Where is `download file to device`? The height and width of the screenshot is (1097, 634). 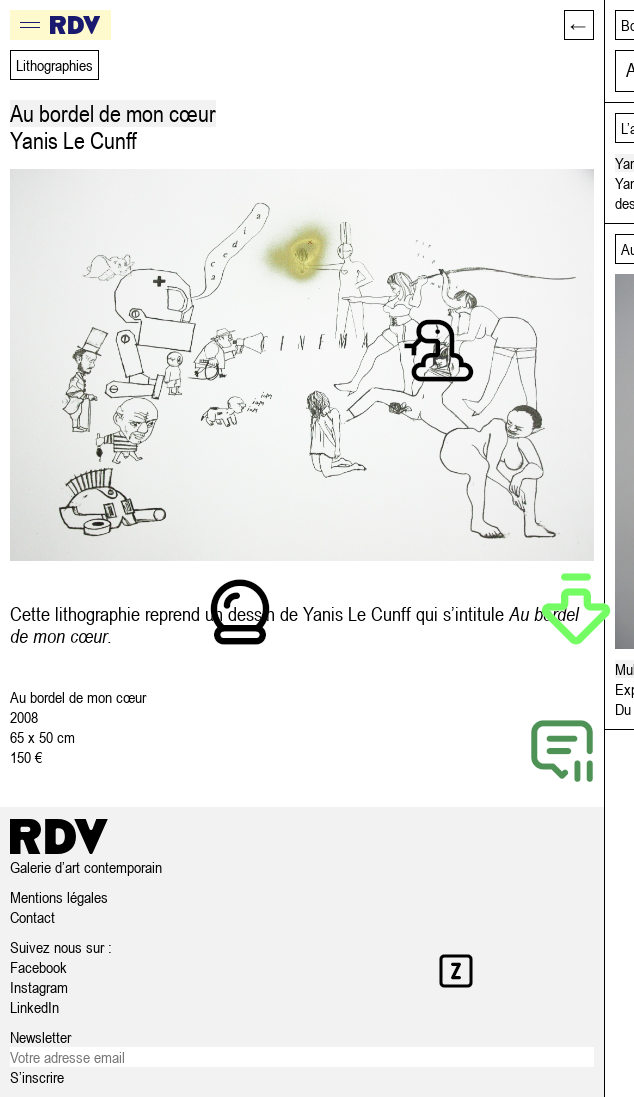
download file to device is located at coordinates (576, 607).